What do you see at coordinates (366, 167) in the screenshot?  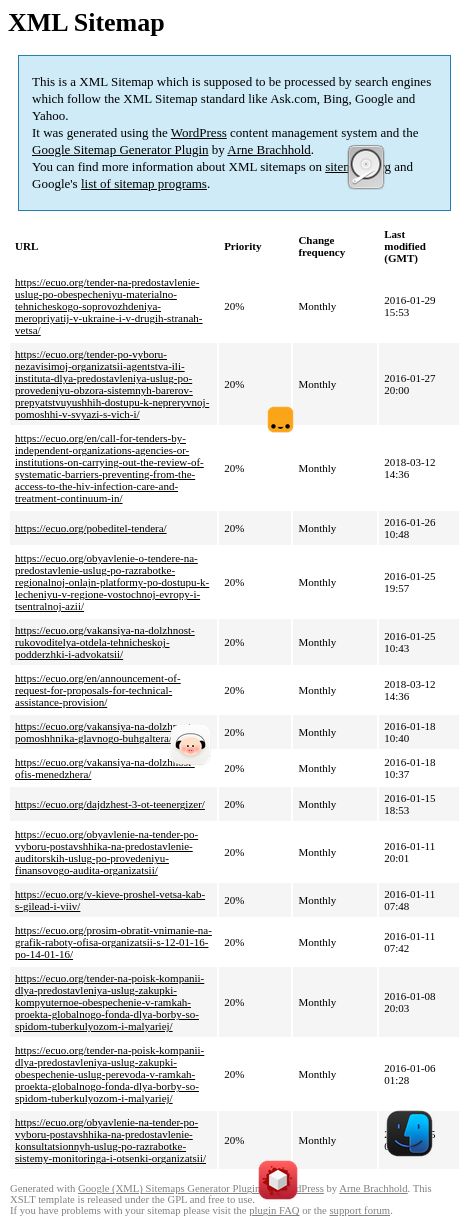 I see `open disk utility application` at bounding box center [366, 167].